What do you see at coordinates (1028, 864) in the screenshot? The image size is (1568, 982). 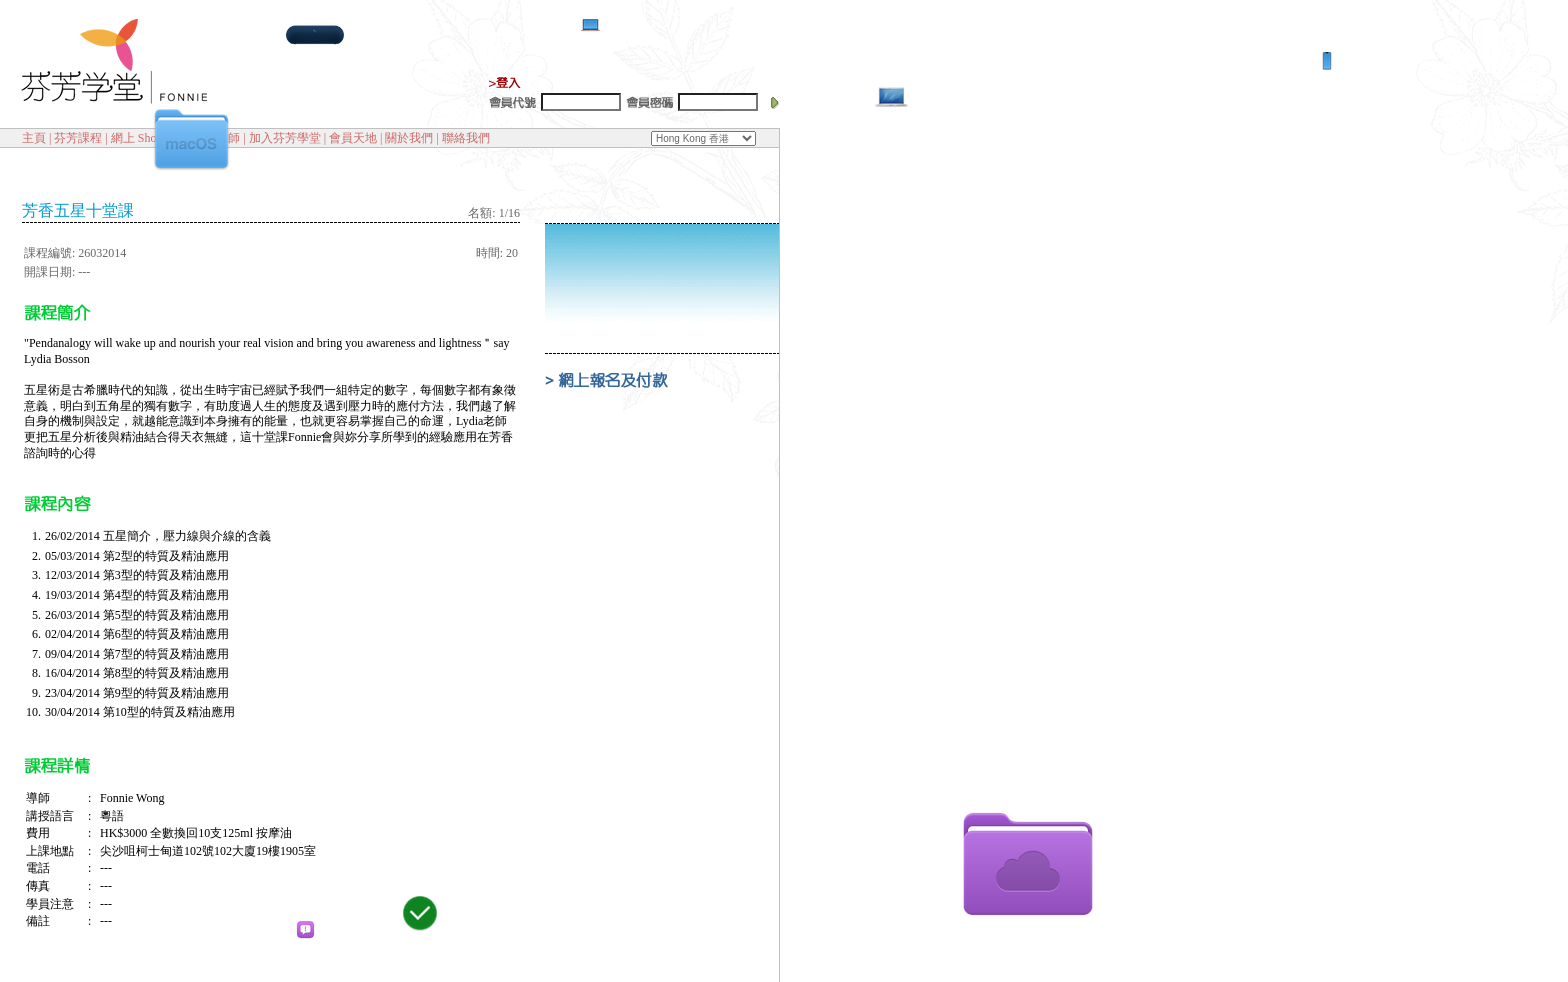 I see `access cloud-synced files and folders` at bounding box center [1028, 864].